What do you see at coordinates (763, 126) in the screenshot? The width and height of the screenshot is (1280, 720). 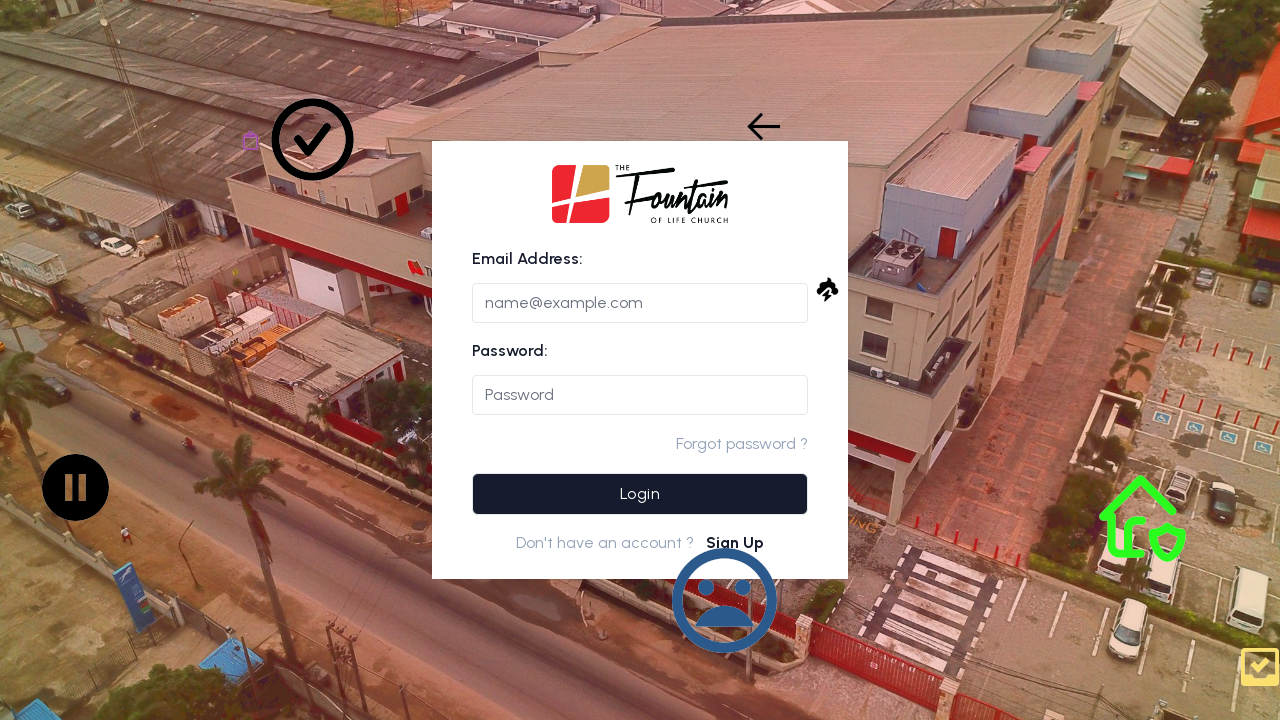 I see `go back to the previous page` at bounding box center [763, 126].